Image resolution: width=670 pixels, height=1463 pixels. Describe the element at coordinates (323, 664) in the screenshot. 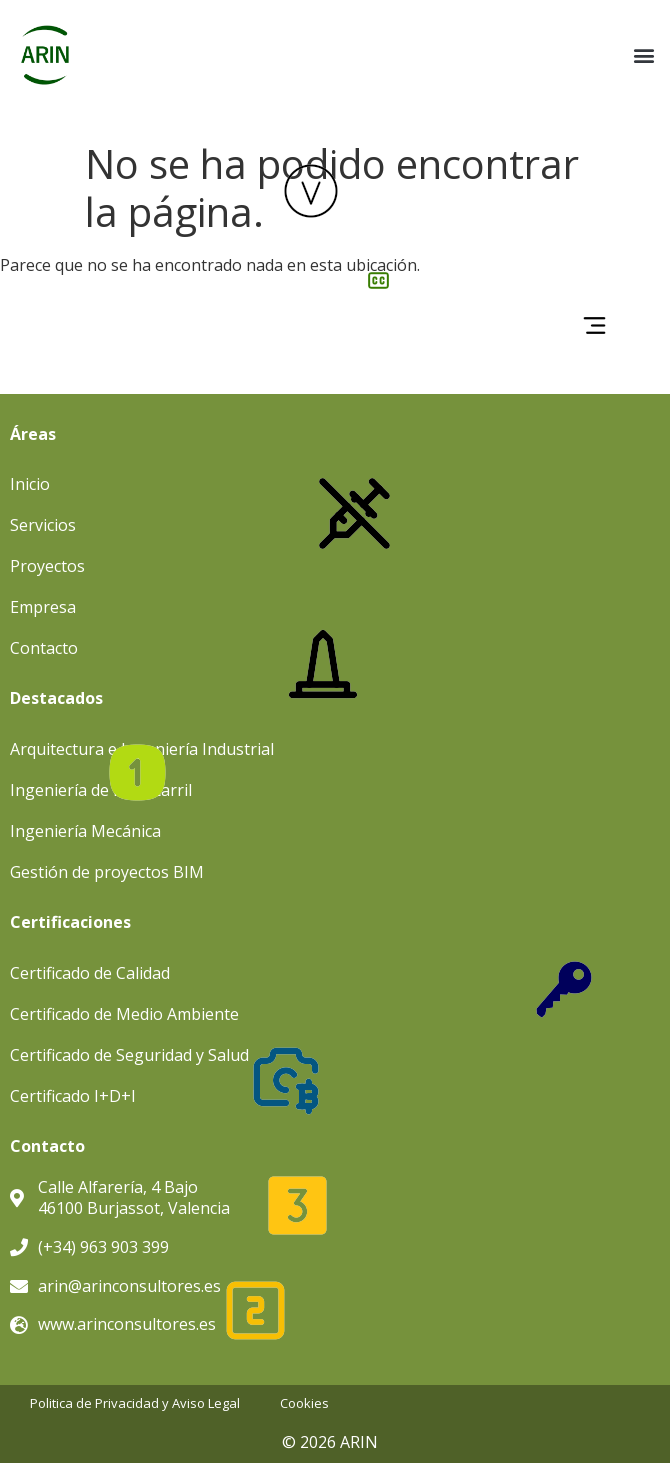

I see `view monuments or landmarks nearby` at that location.